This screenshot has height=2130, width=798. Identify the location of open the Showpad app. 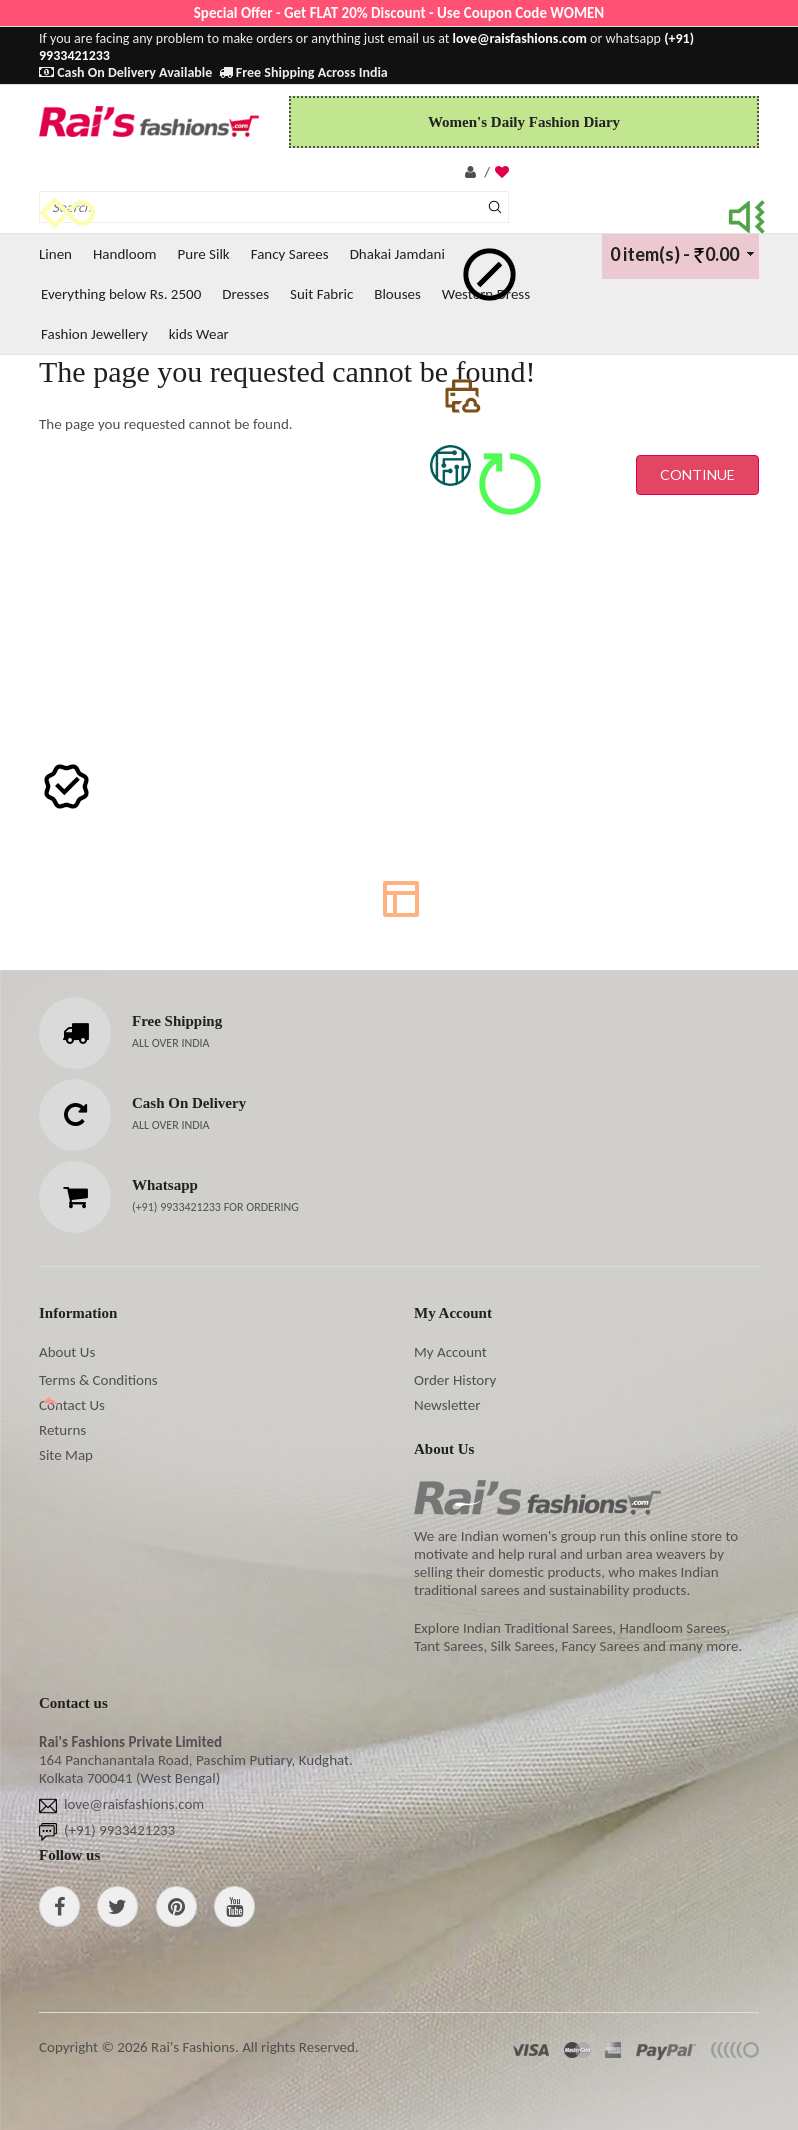
(67, 213).